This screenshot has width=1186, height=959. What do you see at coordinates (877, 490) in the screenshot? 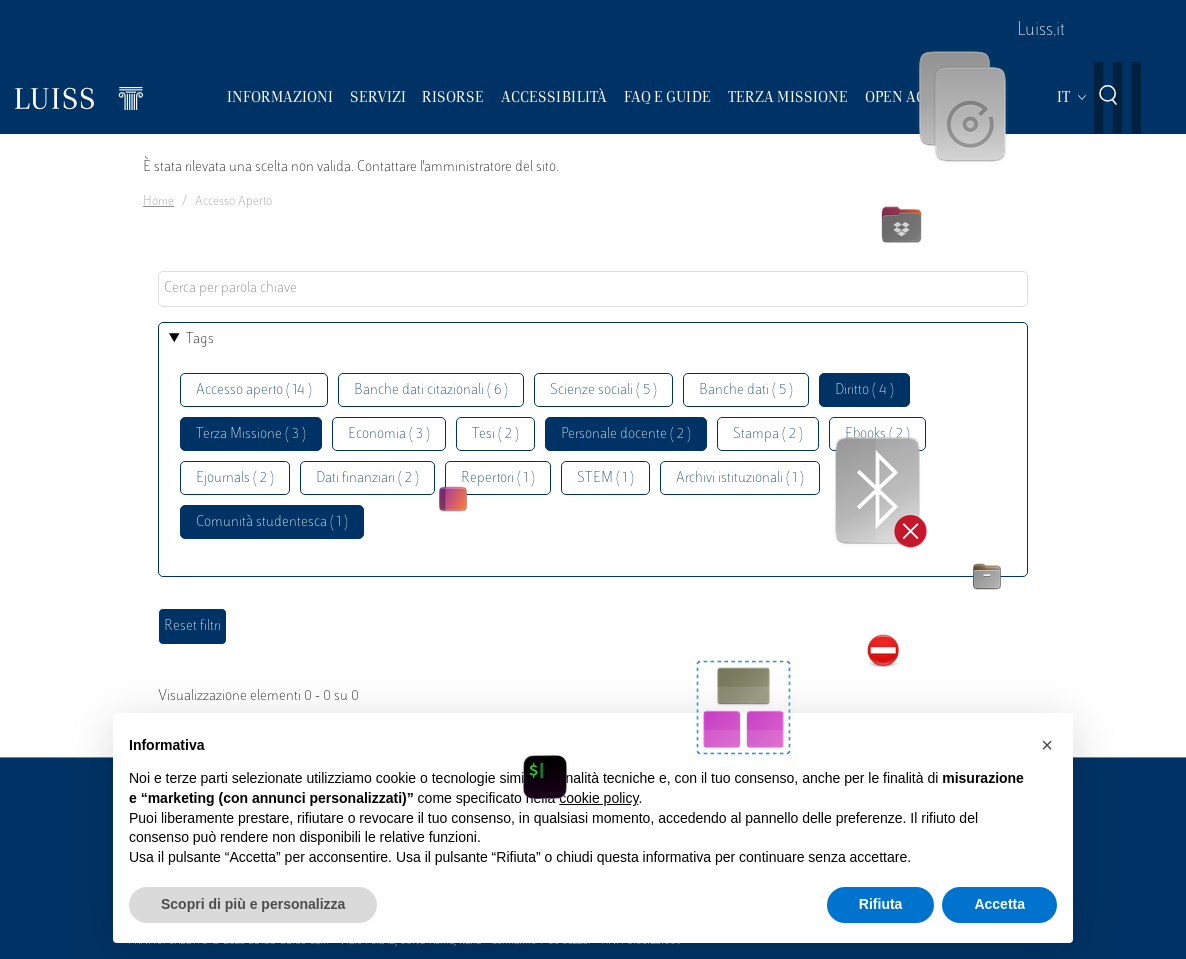
I see `bluetooth connectivity is disabled` at bounding box center [877, 490].